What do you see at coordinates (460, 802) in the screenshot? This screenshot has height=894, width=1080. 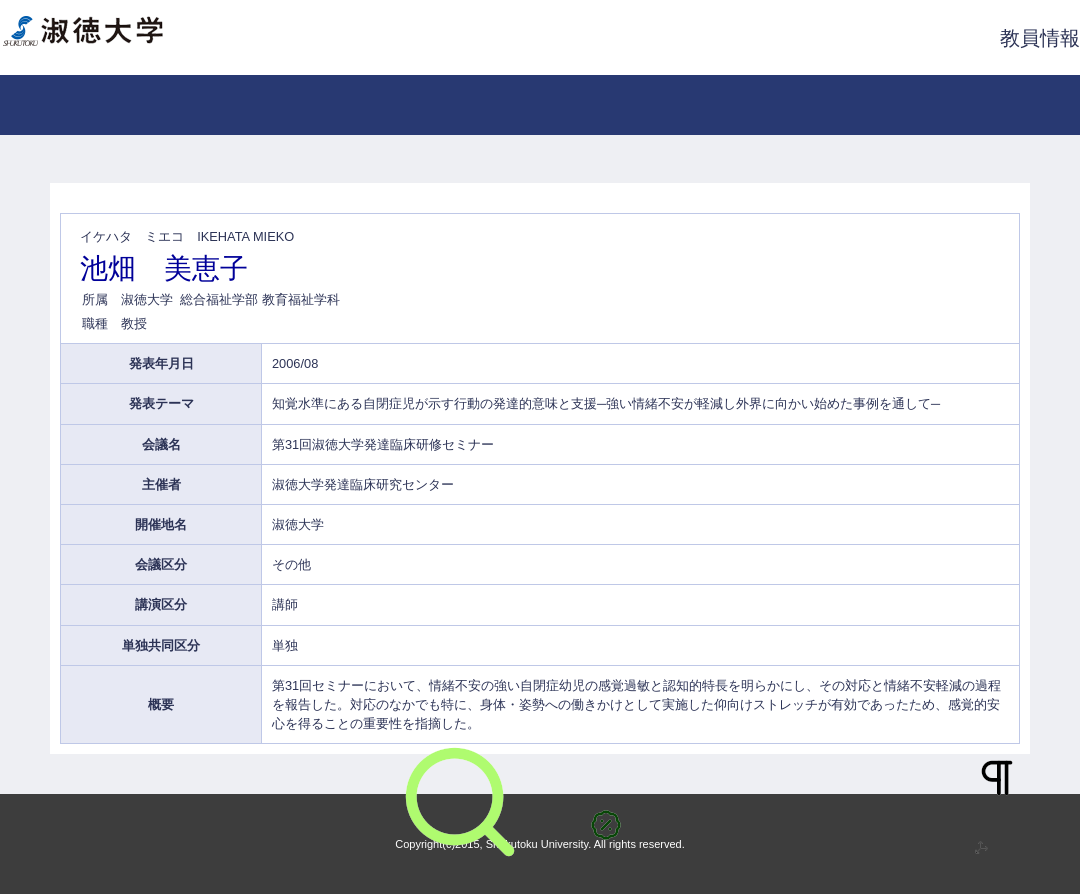 I see `search for content or items` at bounding box center [460, 802].